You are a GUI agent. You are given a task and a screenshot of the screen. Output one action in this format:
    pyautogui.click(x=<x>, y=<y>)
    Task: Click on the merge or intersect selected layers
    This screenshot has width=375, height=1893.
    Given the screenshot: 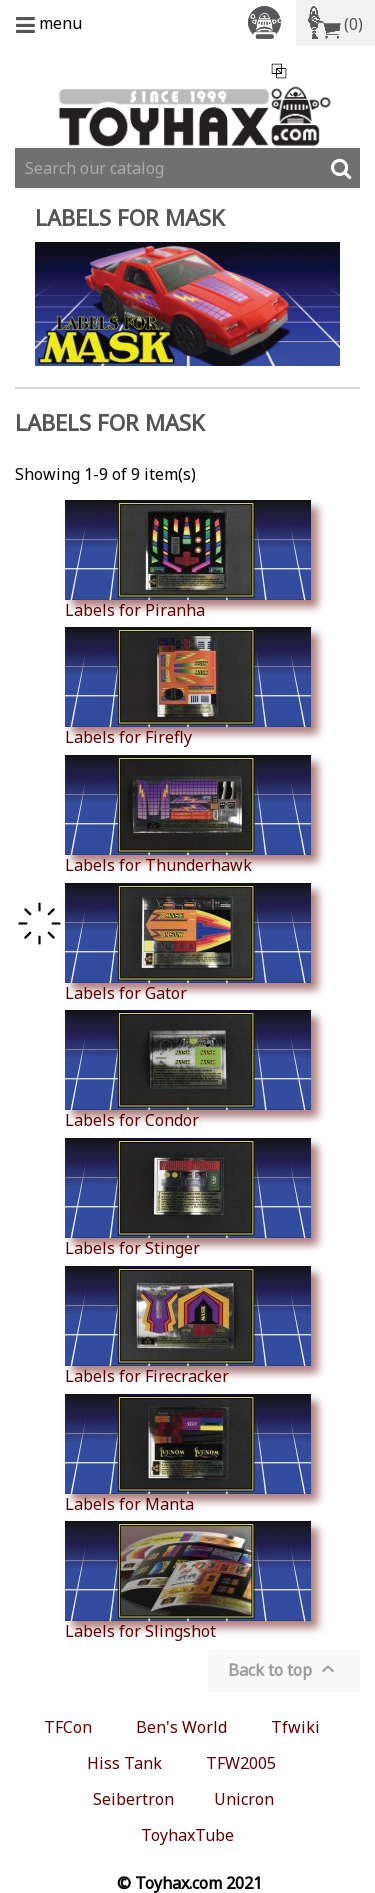 What is the action you would take?
    pyautogui.click(x=279, y=71)
    